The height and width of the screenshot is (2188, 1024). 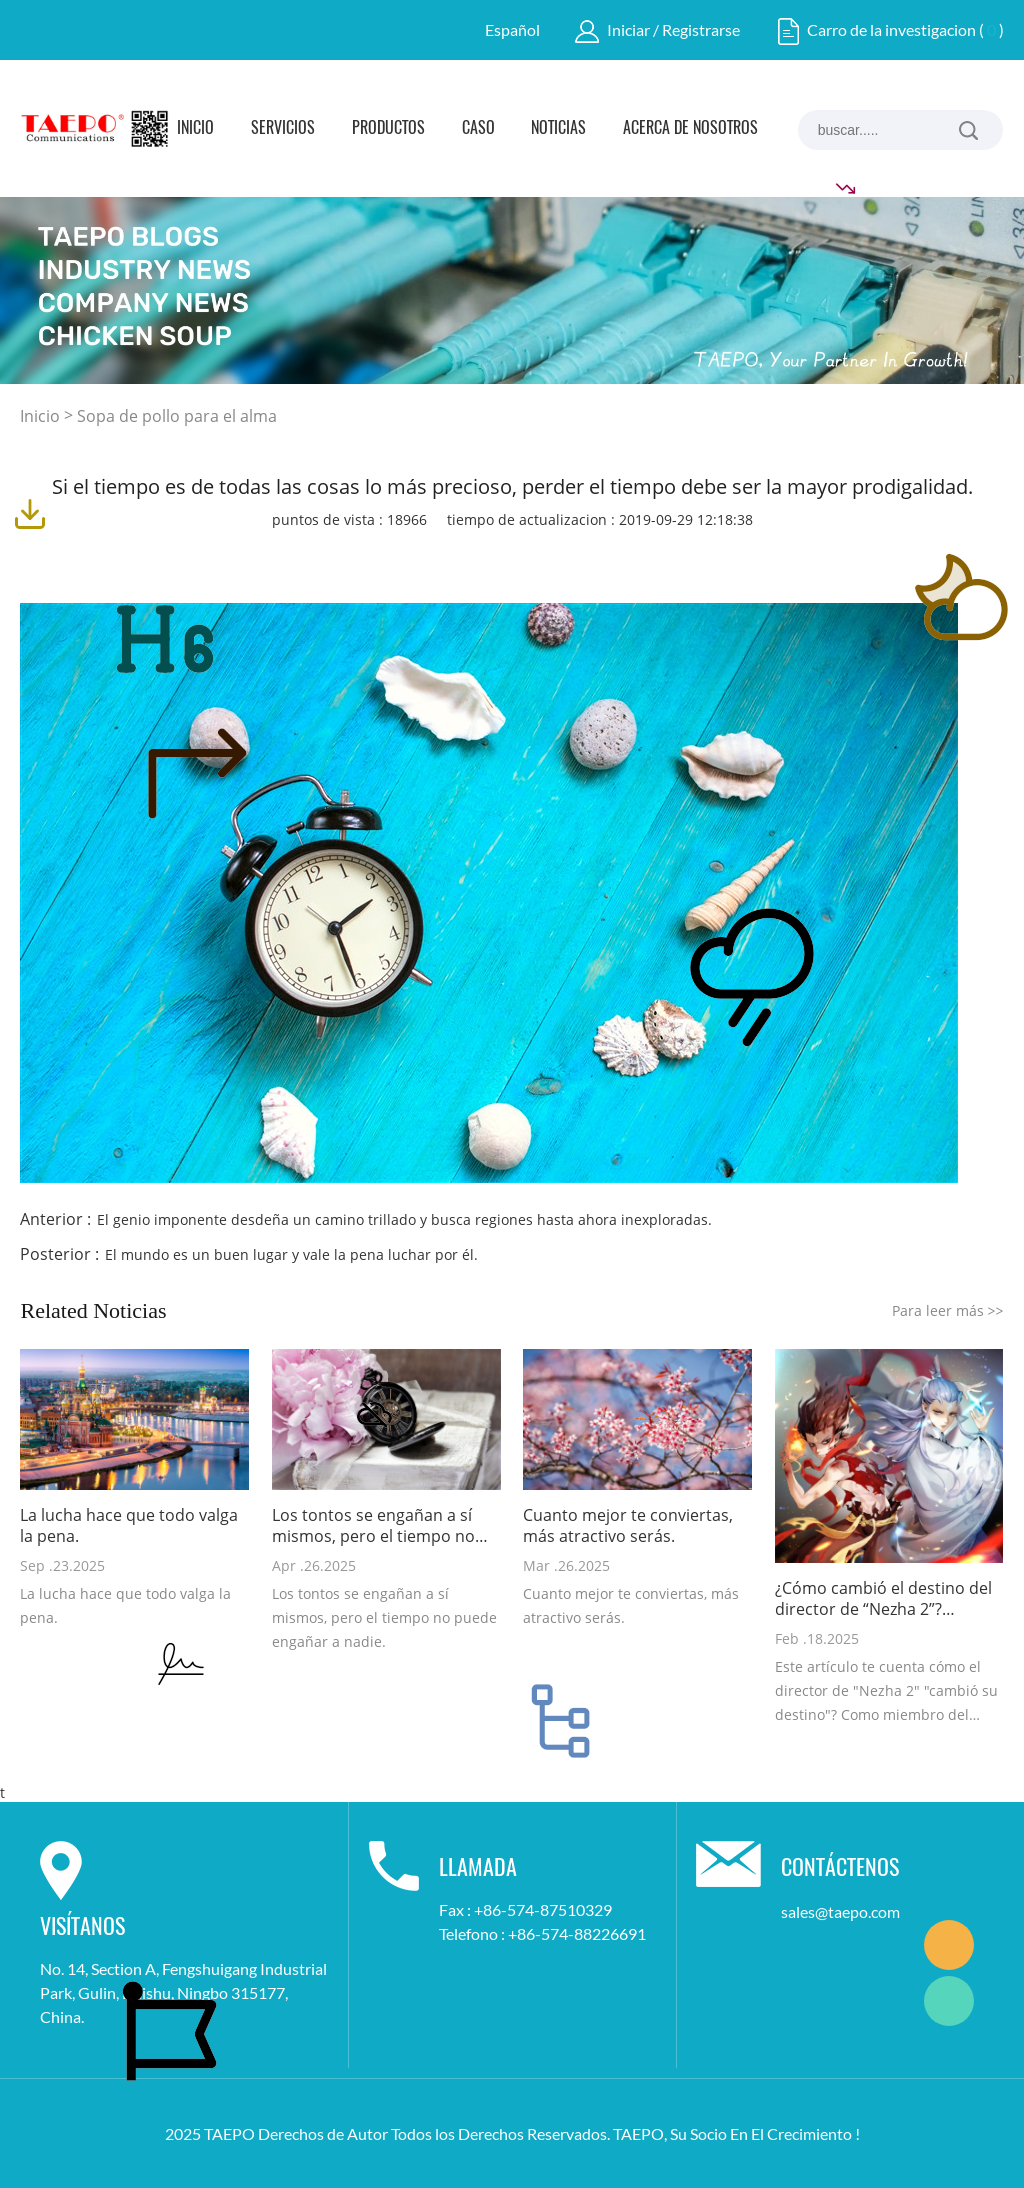 I want to click on view hierarchical folder structure, so click(x=558, y=1721).